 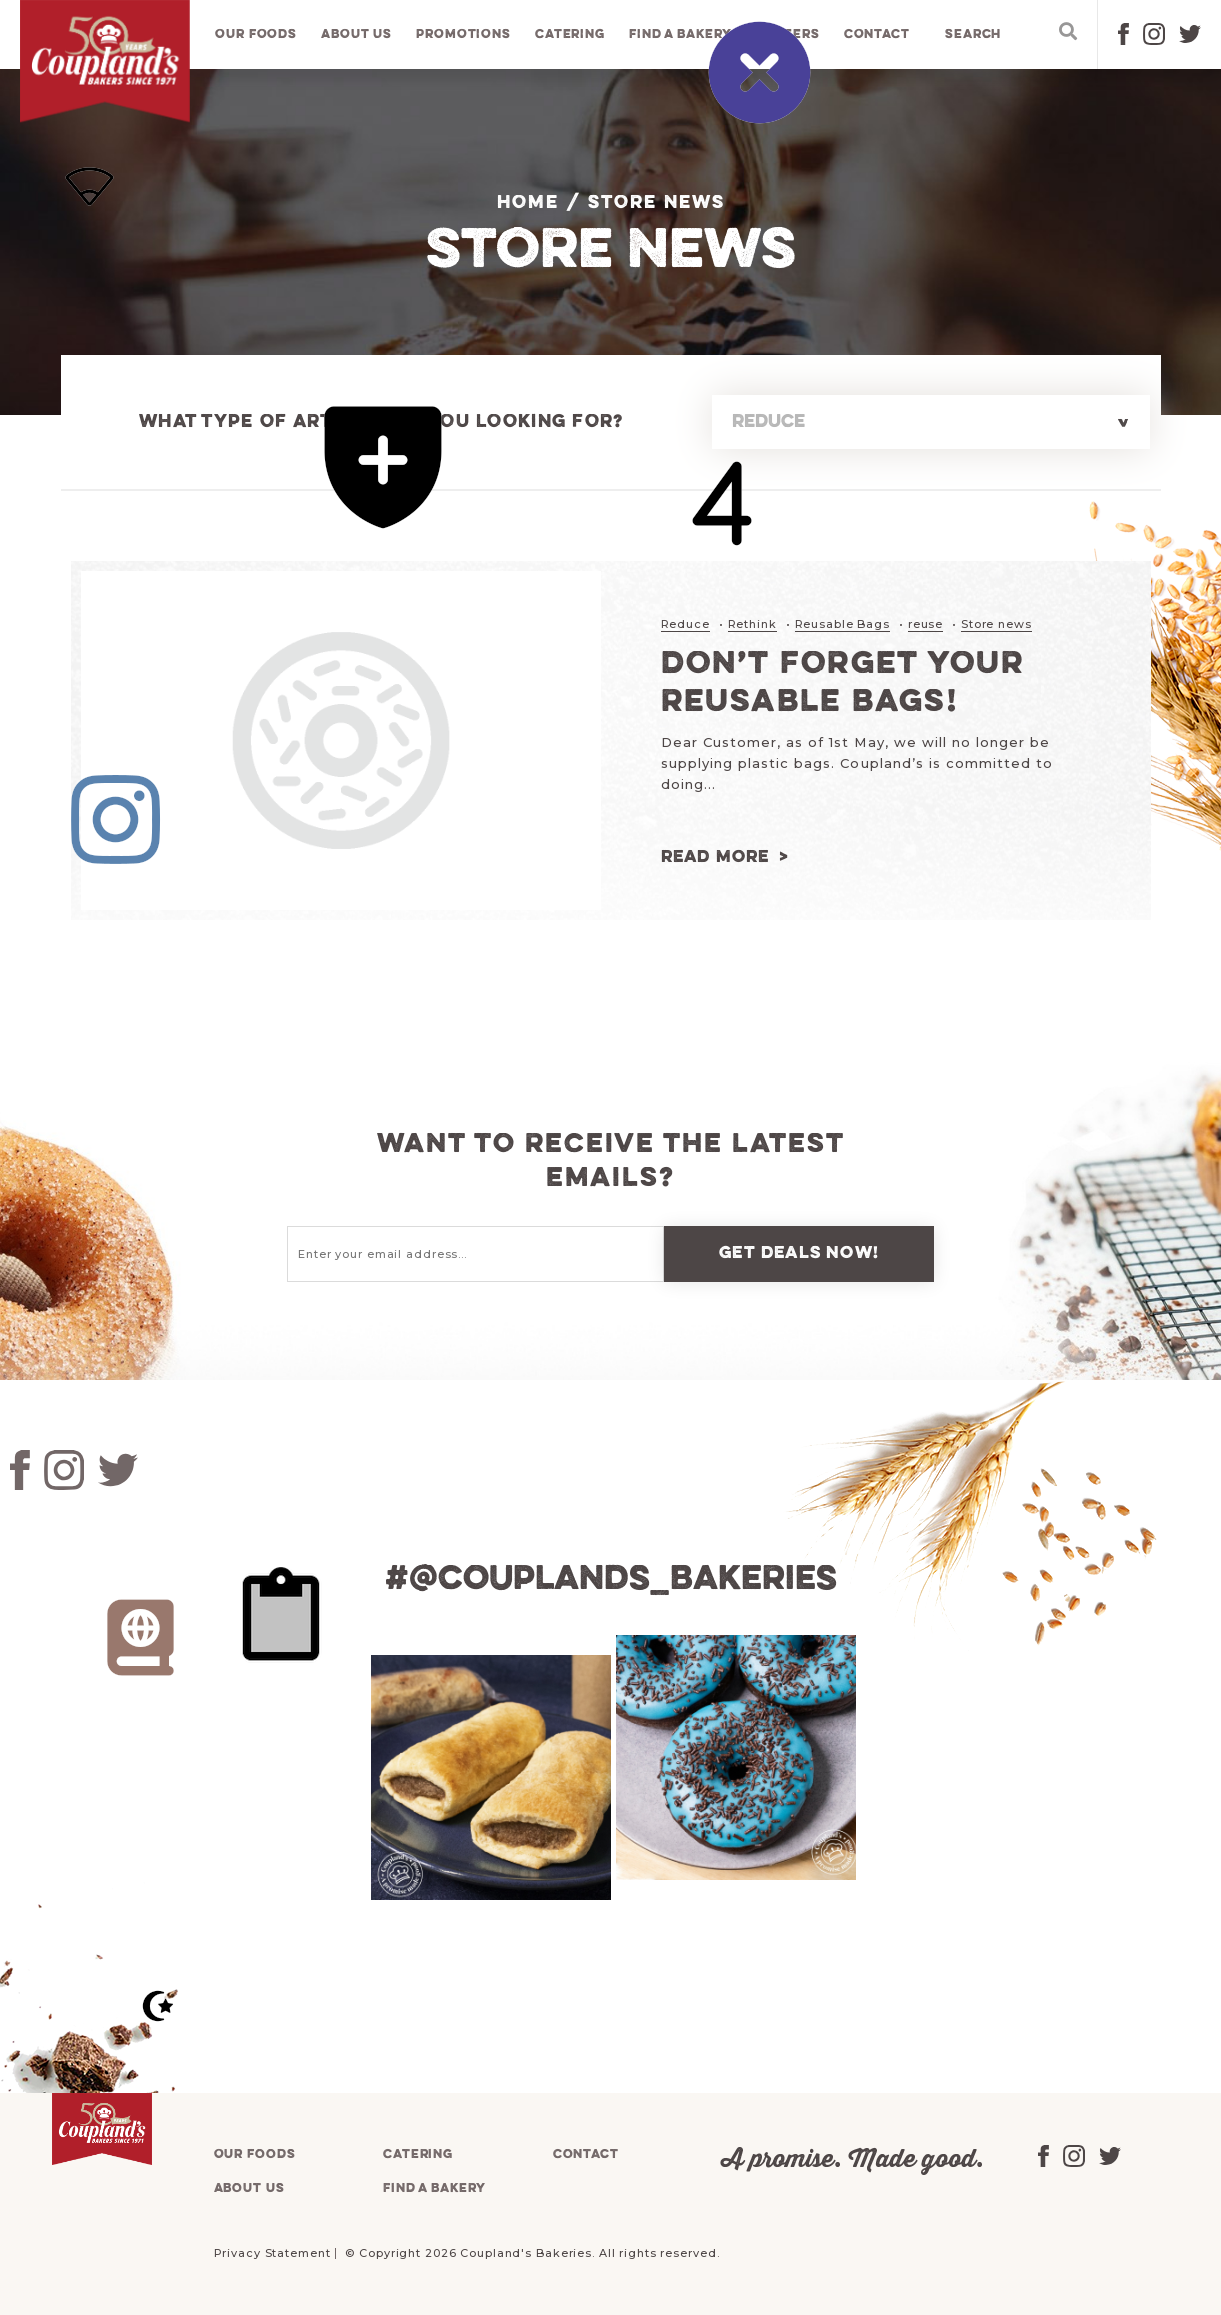 What do you see at coordinates (89, 186) in the screenshot?
I see `indicates weak wifi signal strength` at bounding box center [89, 186].